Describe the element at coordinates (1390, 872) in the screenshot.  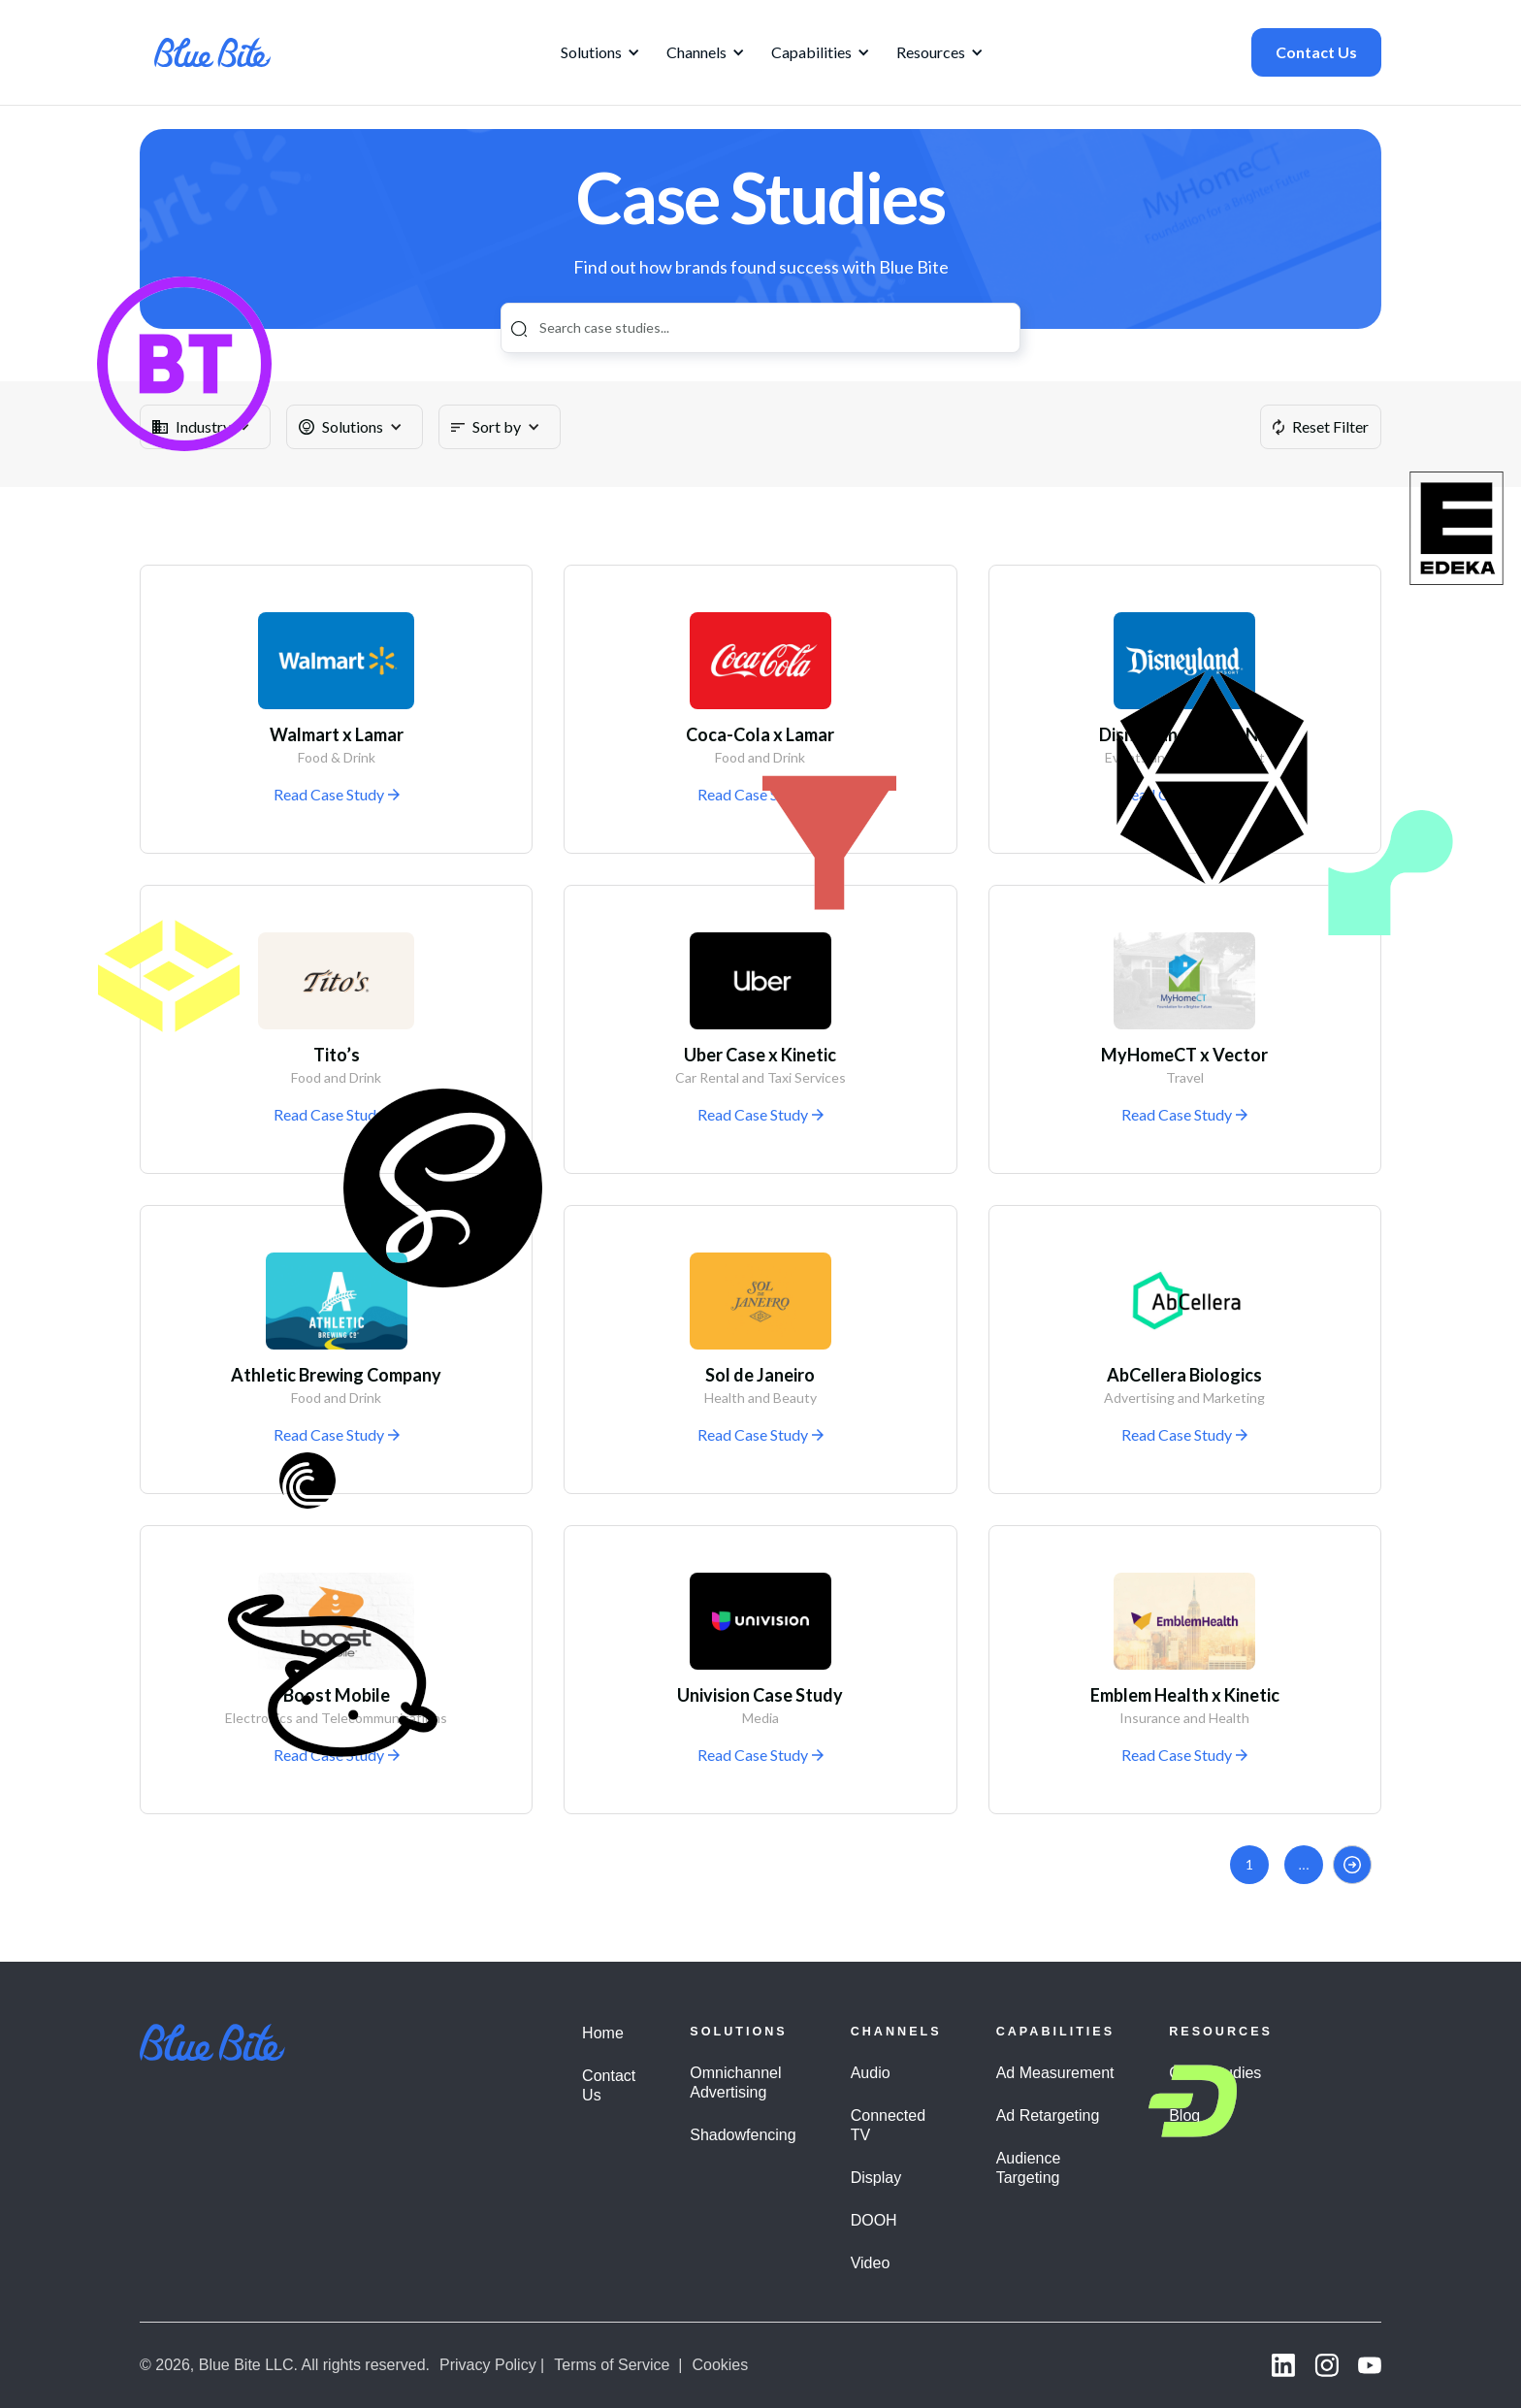
I see `render cloud platform logo` at that location.